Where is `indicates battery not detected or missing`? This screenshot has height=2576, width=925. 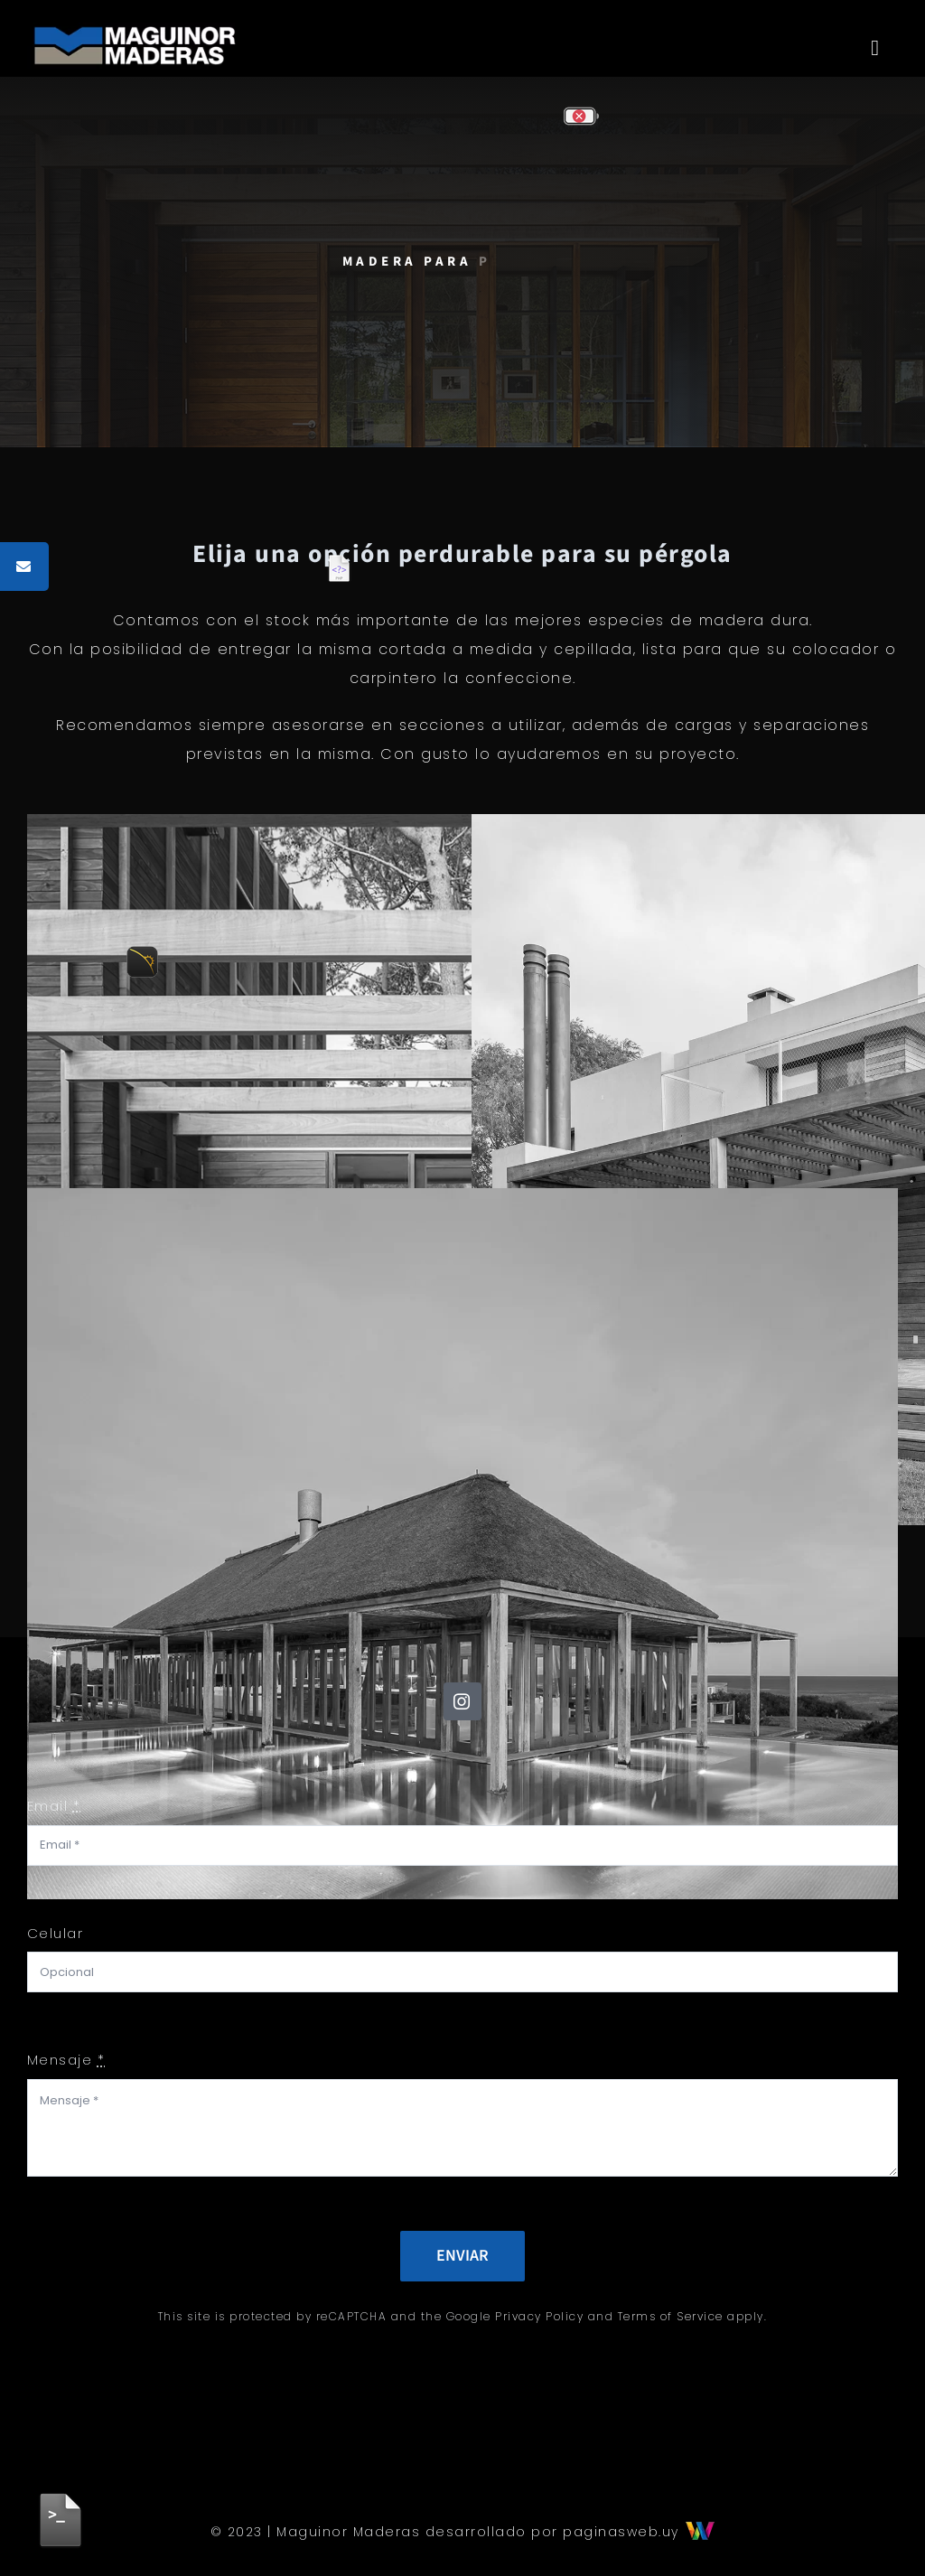
indicates battery not detected or missing is located at coordinates (581, 116).